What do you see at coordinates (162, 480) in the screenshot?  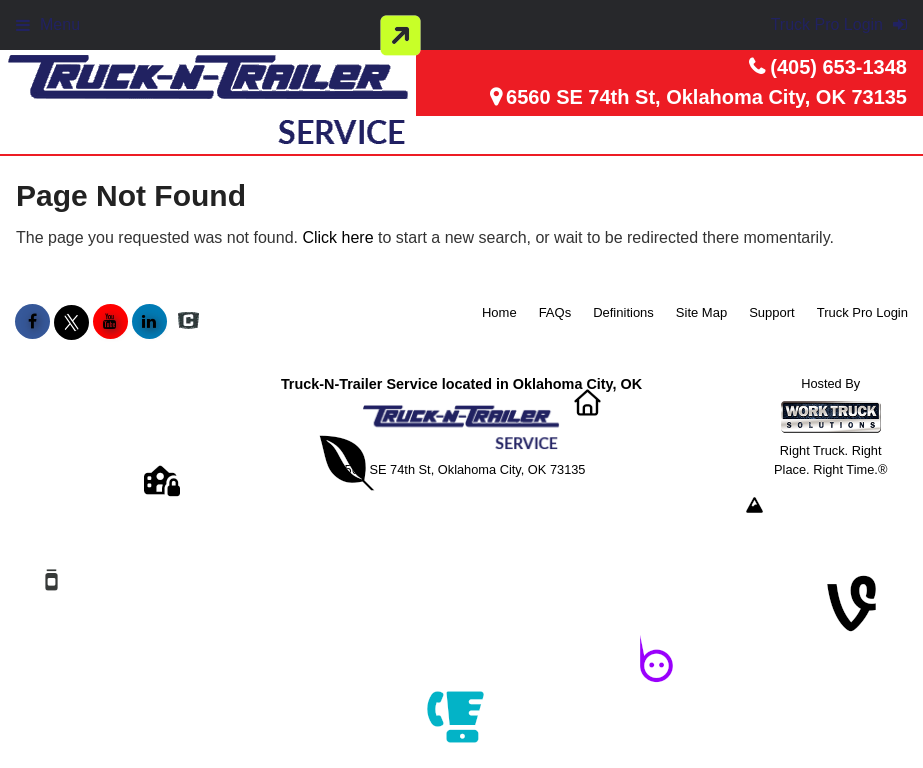 I see `indicates a locked or secured school facility` at bounding box center [162, 480].